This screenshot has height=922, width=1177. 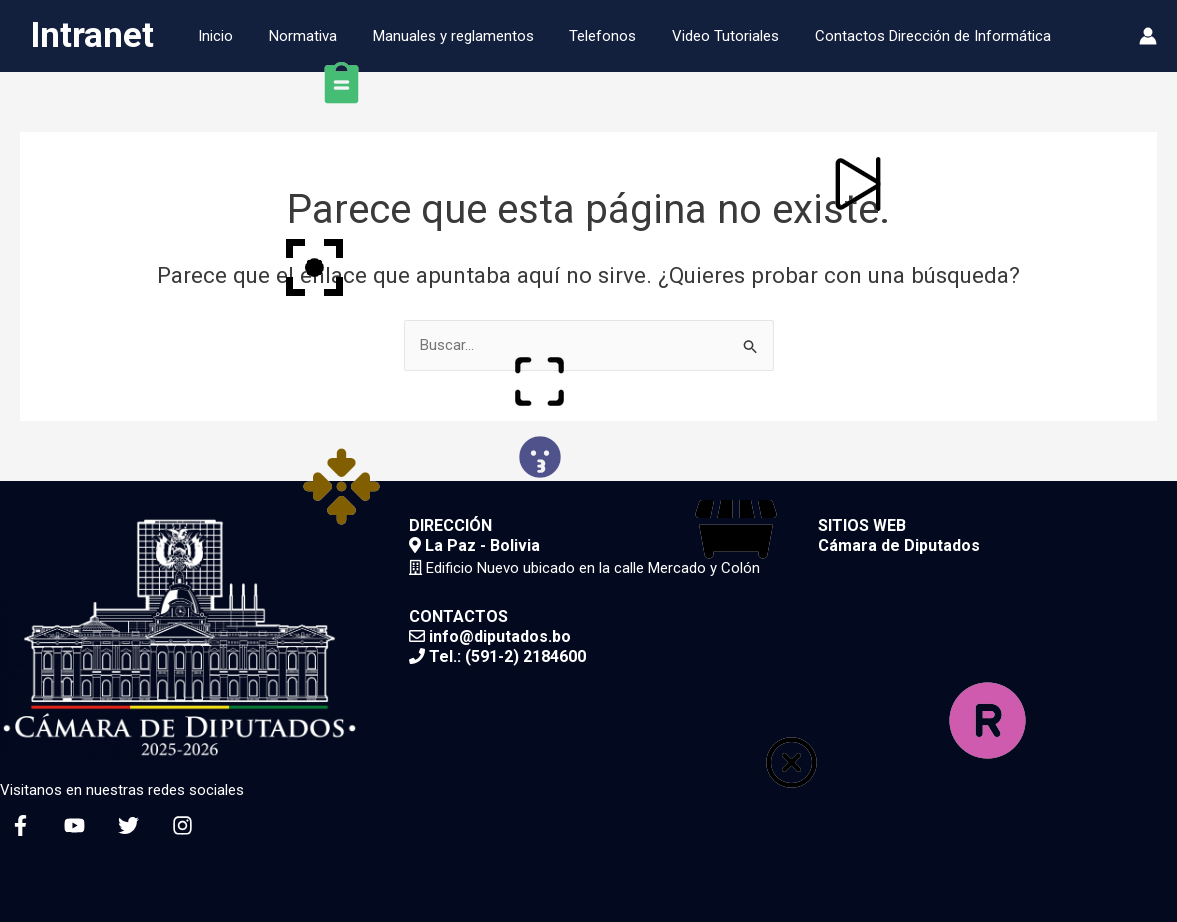 I want to click on center or focus on a specific point, so click(x=341, y=486).